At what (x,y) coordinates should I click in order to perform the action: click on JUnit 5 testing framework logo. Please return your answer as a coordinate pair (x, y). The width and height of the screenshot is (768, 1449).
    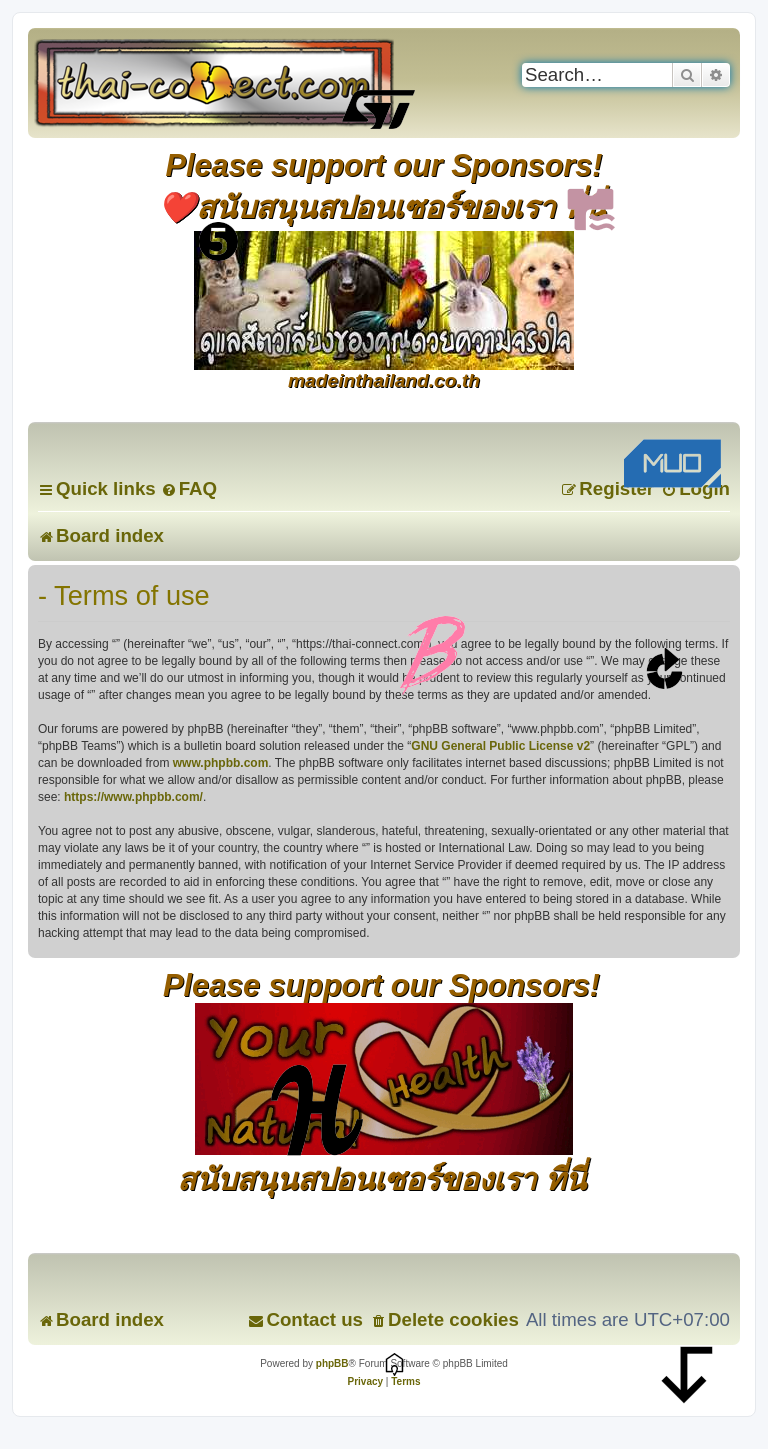
    Looking at the image, I should click on (218, 241).